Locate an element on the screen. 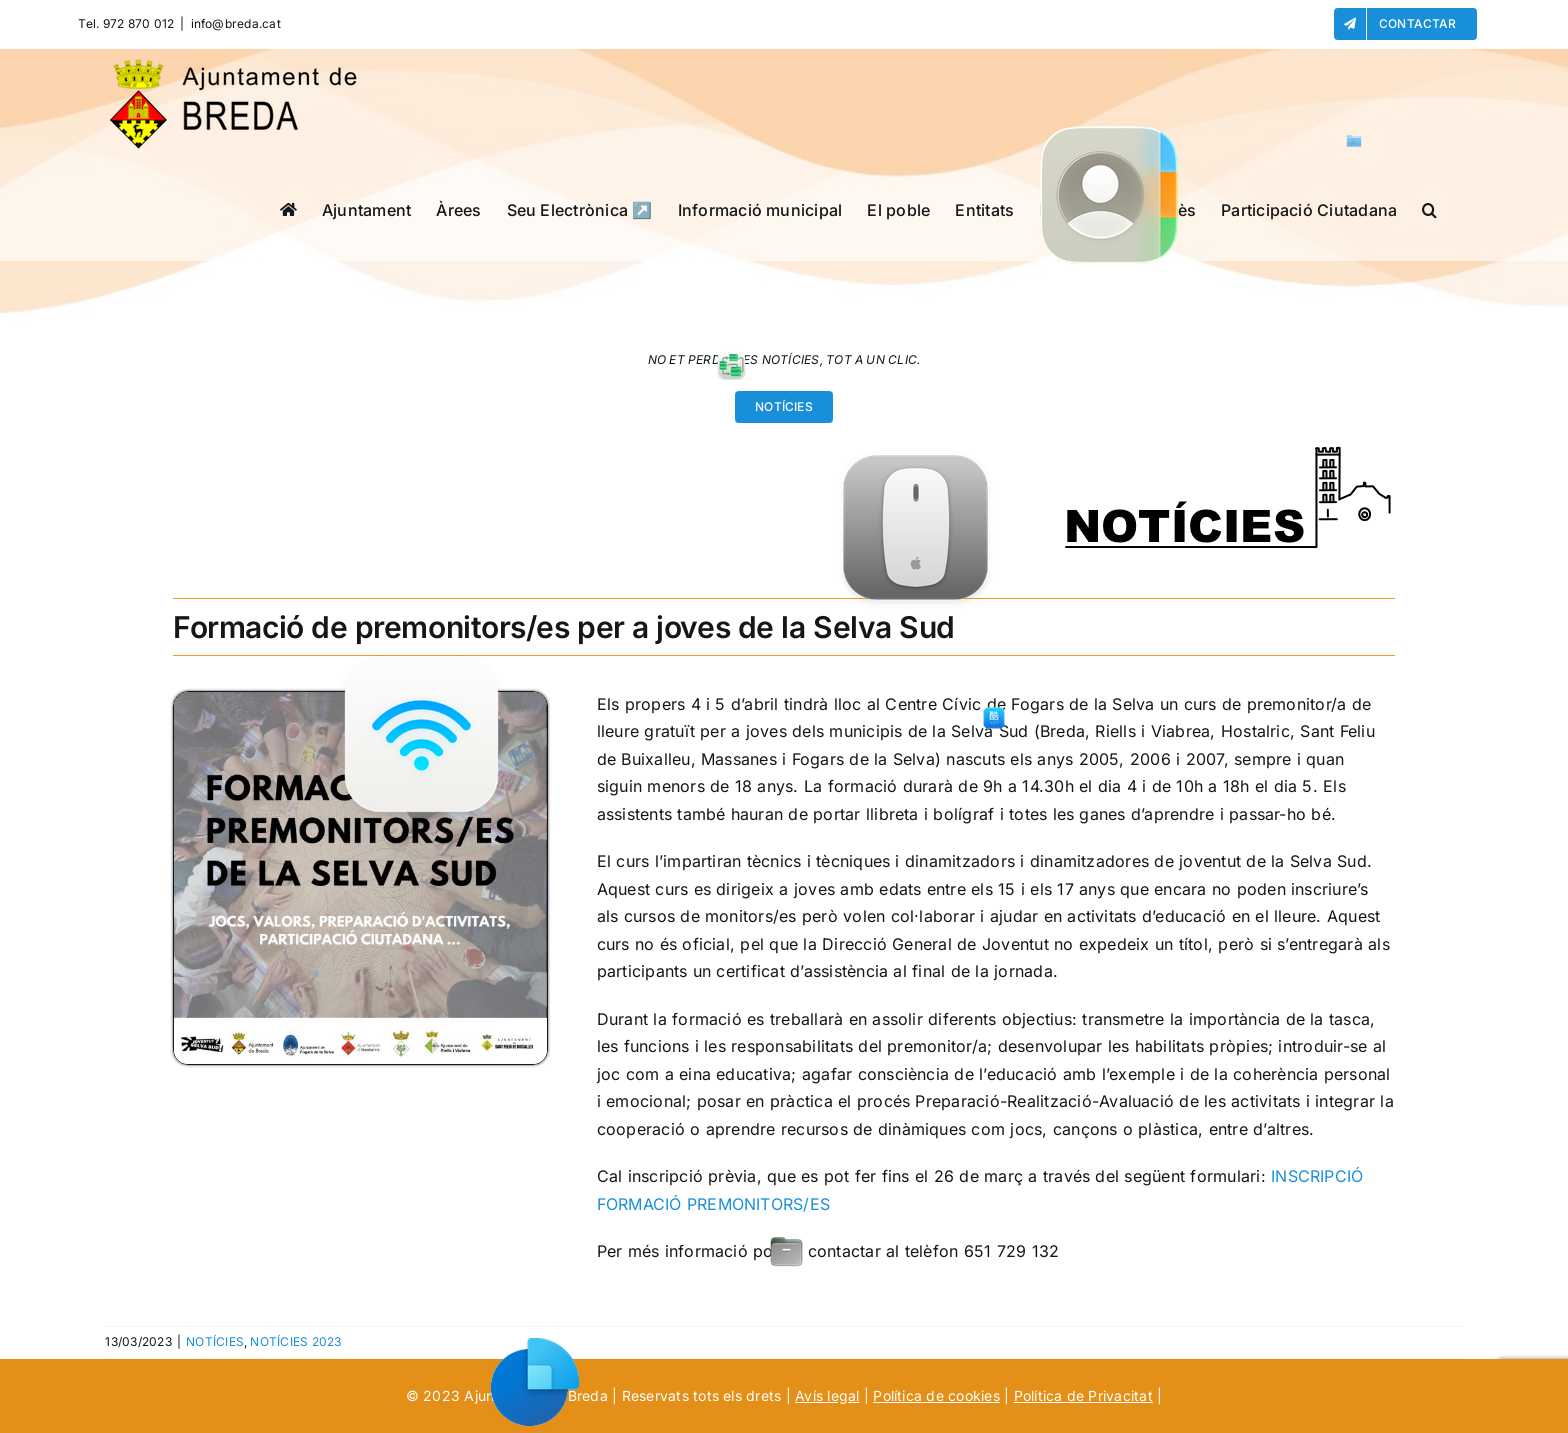 The width and height of the screenshot is (1568, 1433). open the contacts app is located at coordinates (1109, 195).